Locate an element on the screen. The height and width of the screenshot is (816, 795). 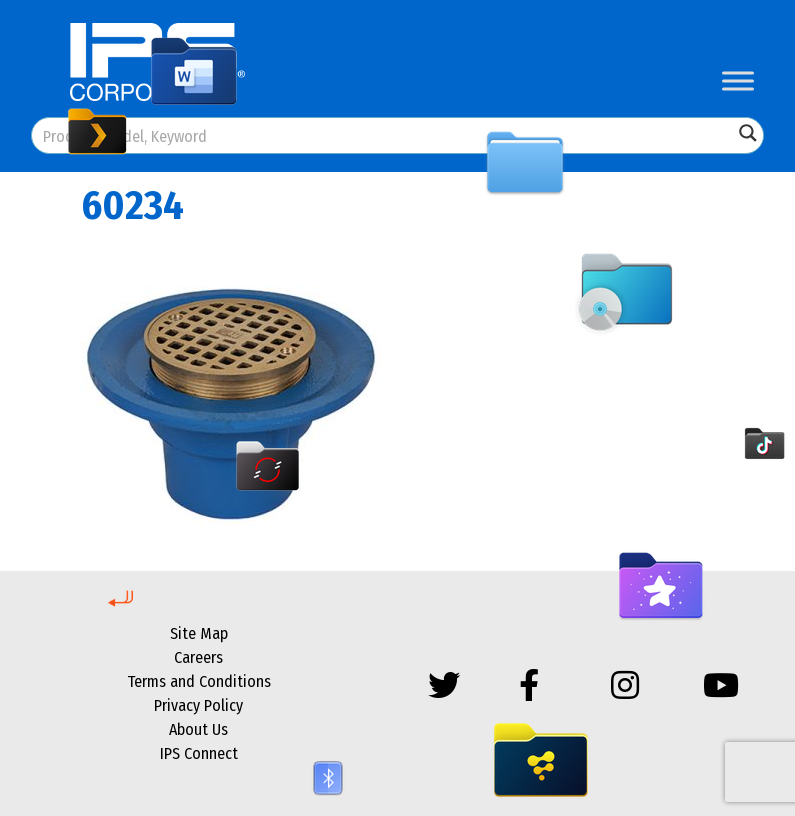
open folder containing Microsoft Word documents is located at coordinates (193, 73).